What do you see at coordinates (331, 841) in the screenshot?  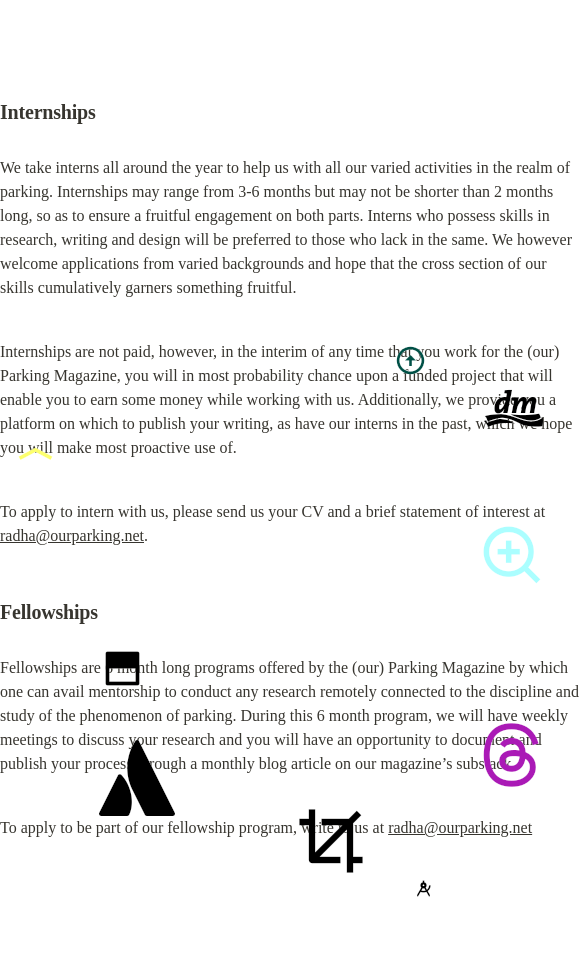 I see `crop an image or photo` at bounding box center [331, 841].